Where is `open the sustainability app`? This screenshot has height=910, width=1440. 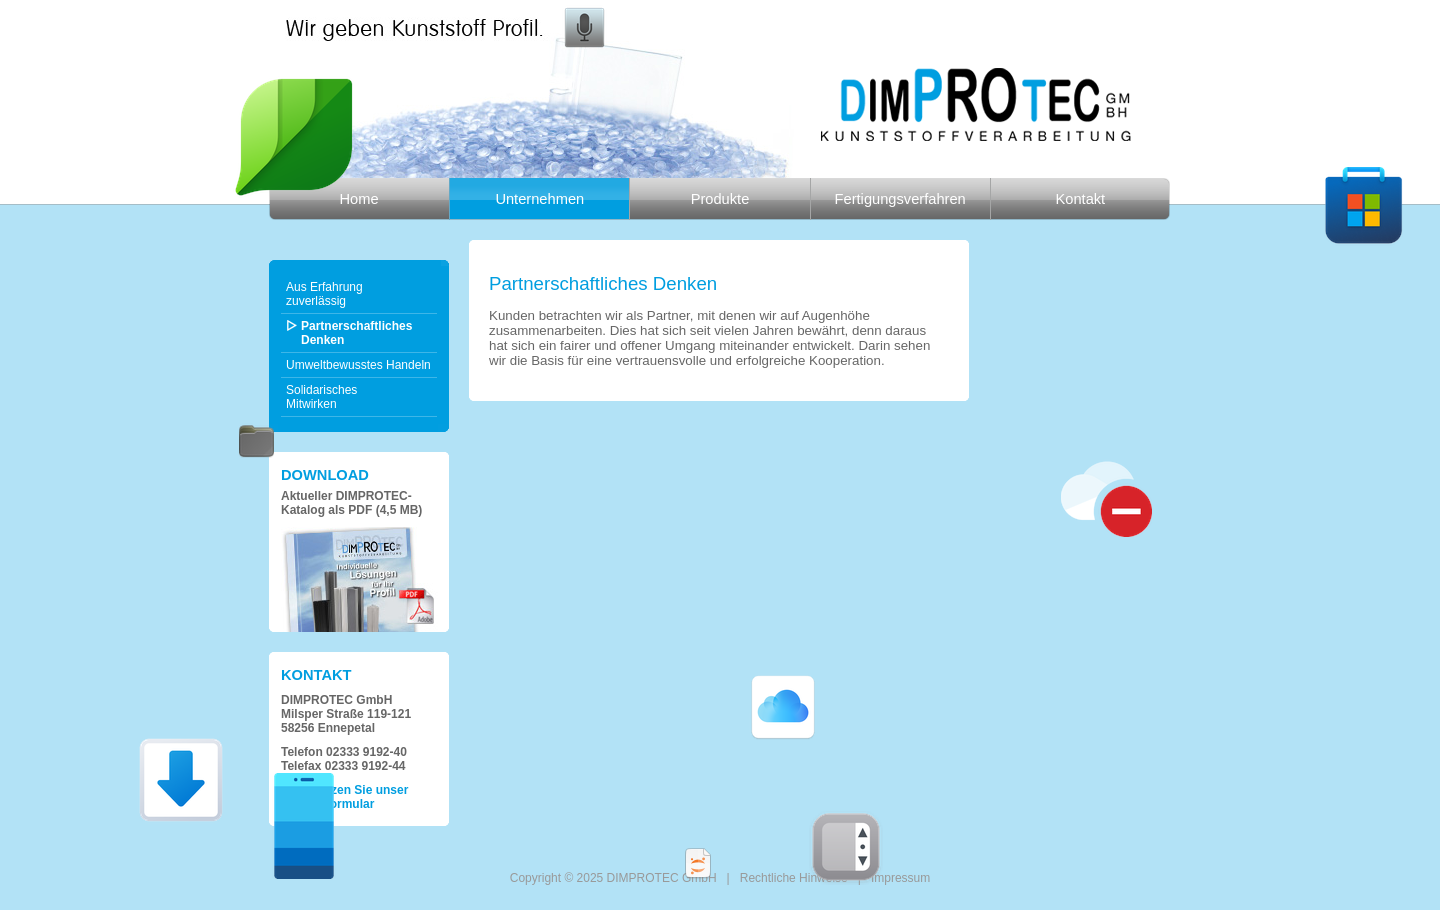
open the sustainability app is located at coordinates (296, 134).